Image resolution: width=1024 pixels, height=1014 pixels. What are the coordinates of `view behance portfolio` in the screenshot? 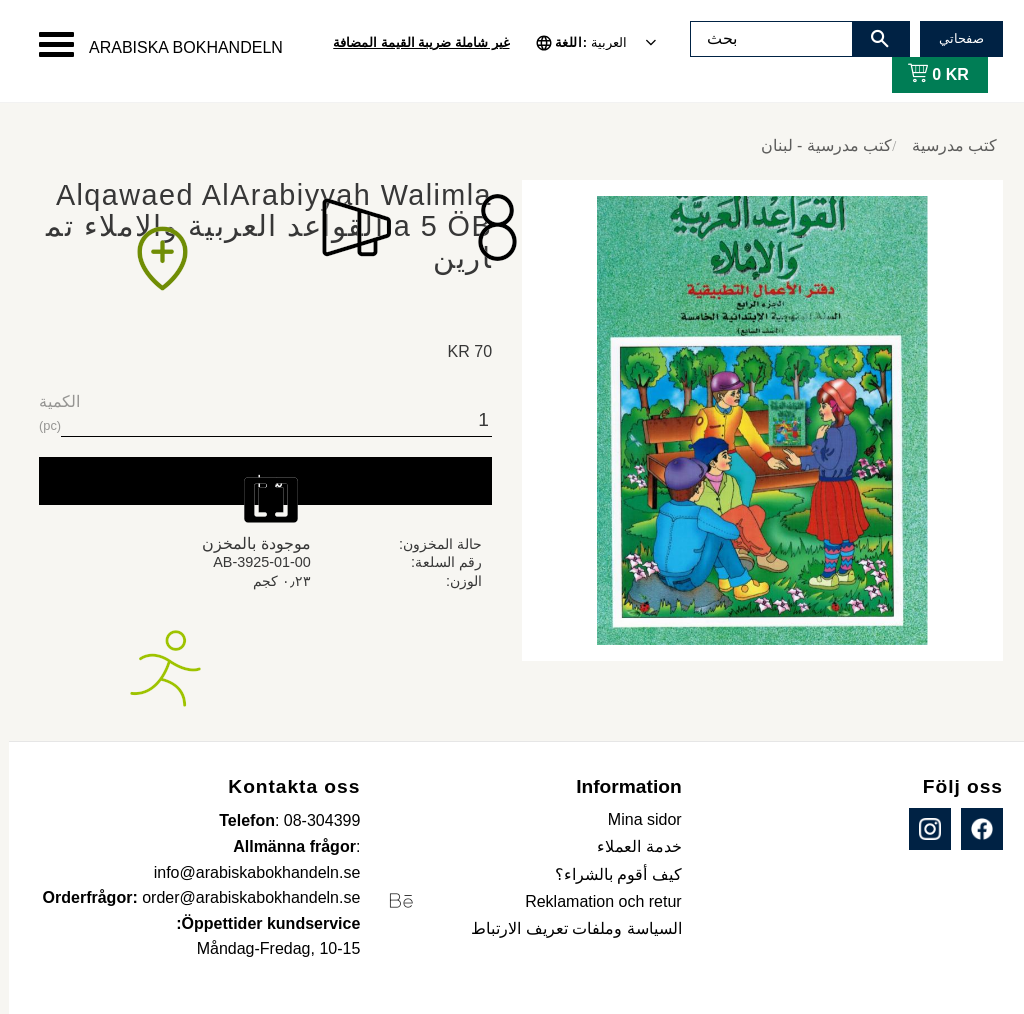 It's located at (400, 900).